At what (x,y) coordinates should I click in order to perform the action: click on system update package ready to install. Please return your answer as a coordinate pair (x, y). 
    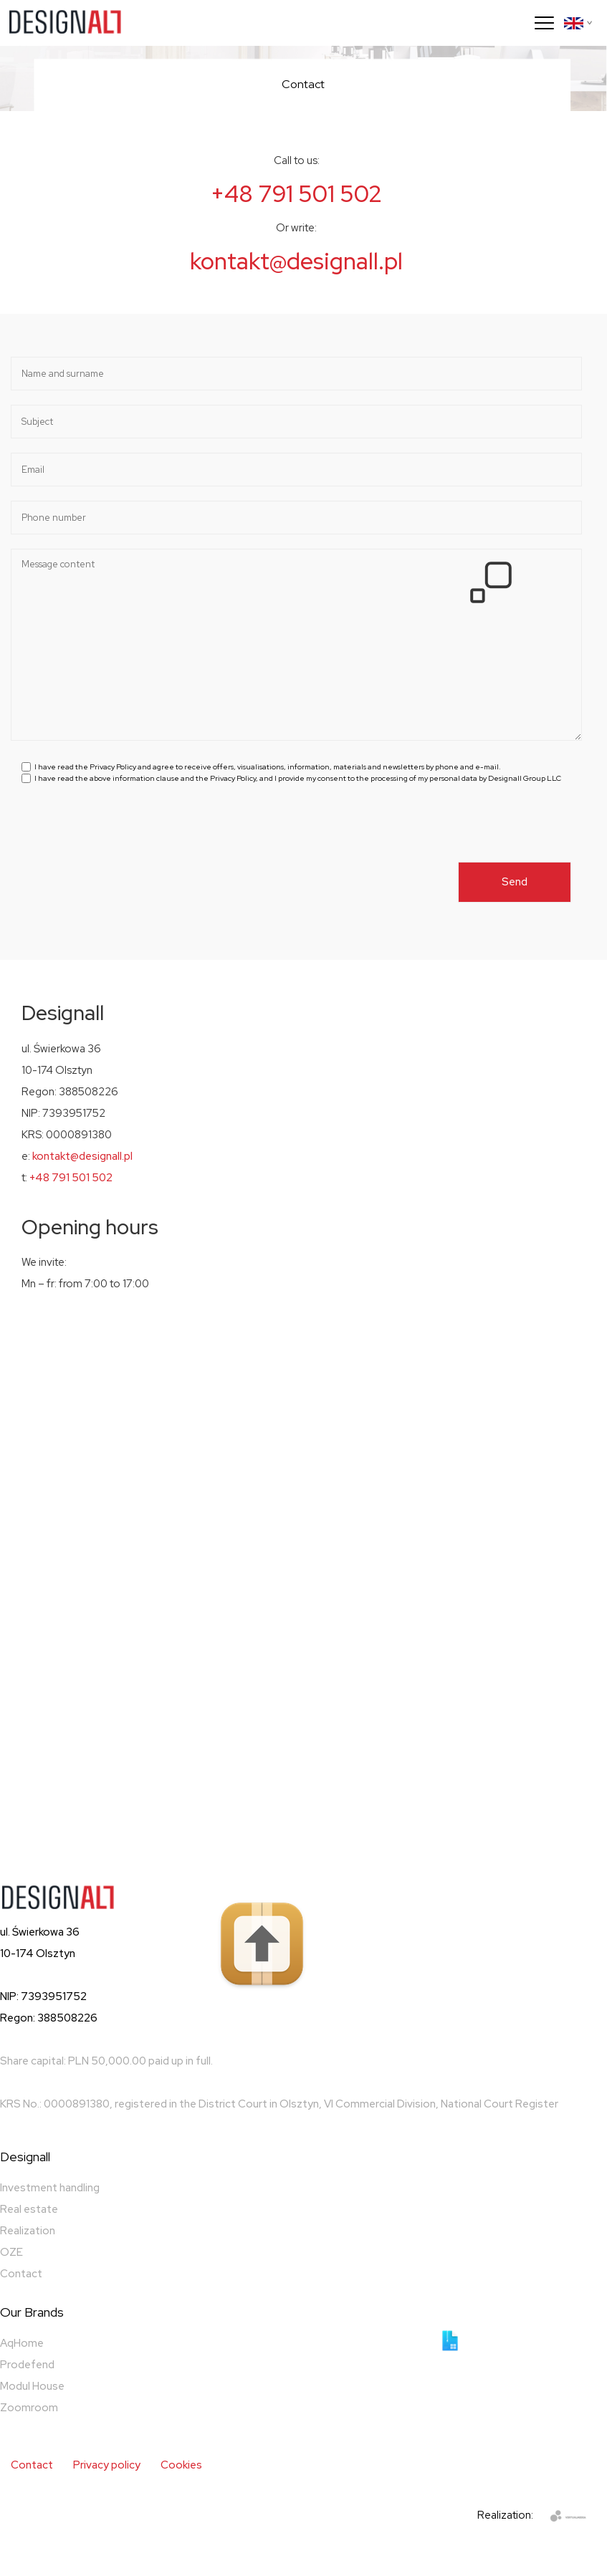
    Looking at the image, I should click on (262, 1945).